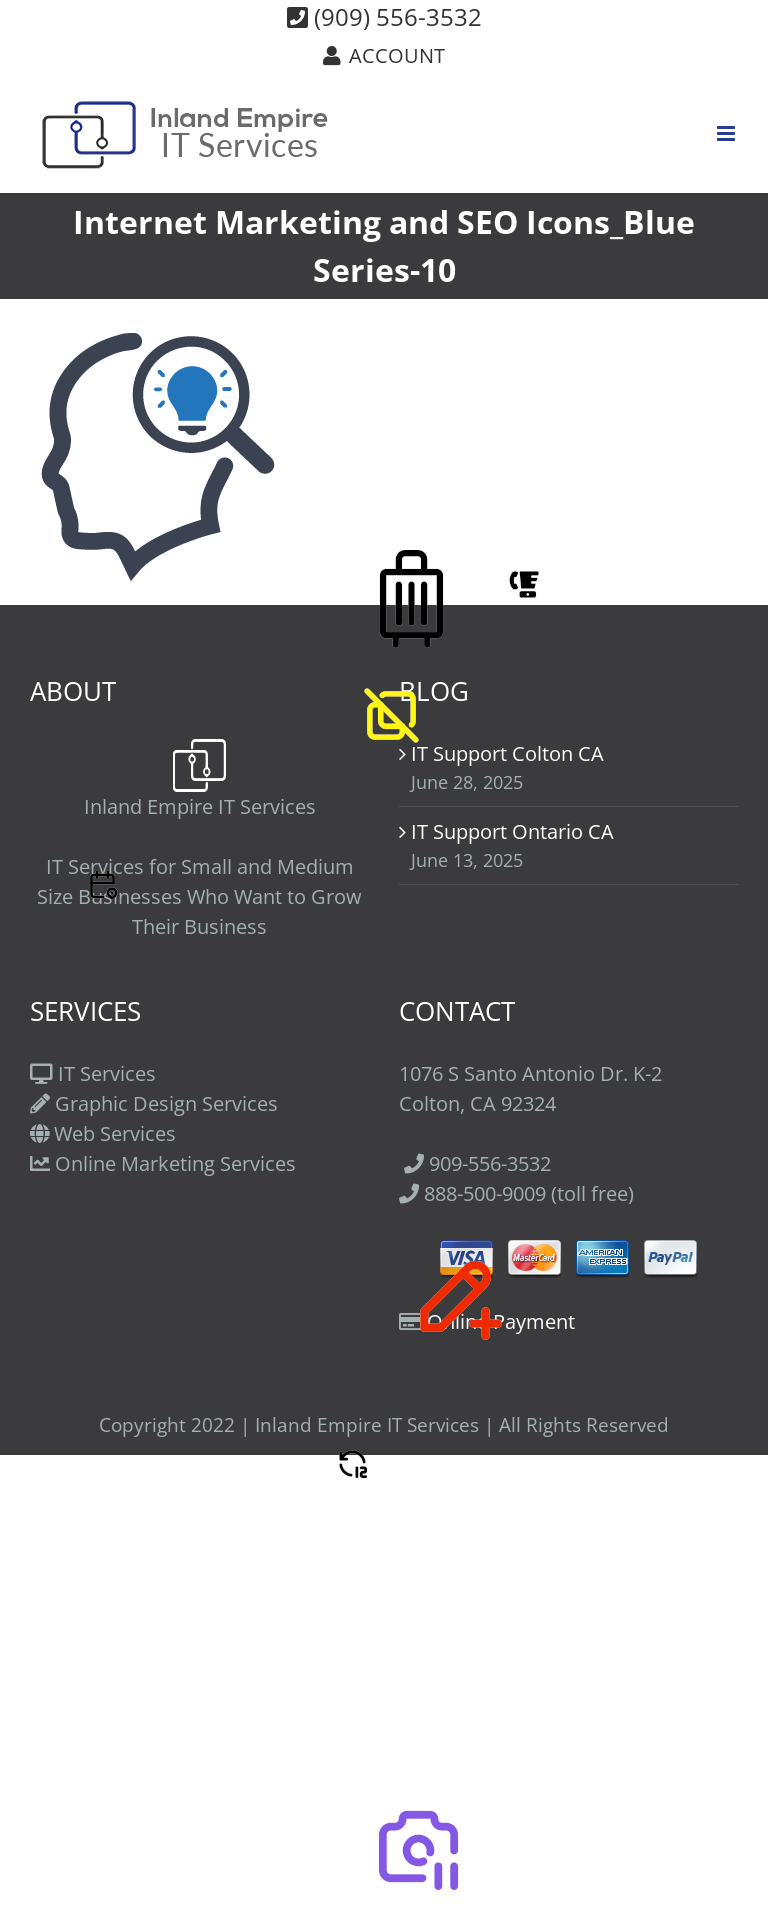 This screenshot has height=1925, width=768. What do you see at coordinates (391, 715) in the screenshot?
I see `disable layer view` at bounding box center [391, 715].